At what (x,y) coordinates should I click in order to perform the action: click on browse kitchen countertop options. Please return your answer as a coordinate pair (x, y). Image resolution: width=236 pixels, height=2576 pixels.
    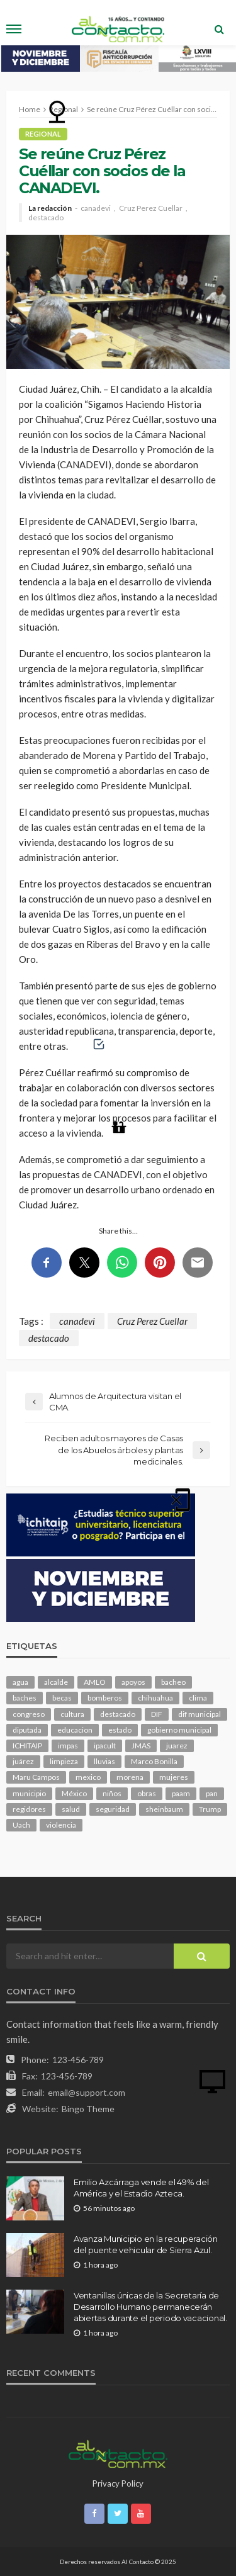
    Looking at the image, I should click on (119, 1127).